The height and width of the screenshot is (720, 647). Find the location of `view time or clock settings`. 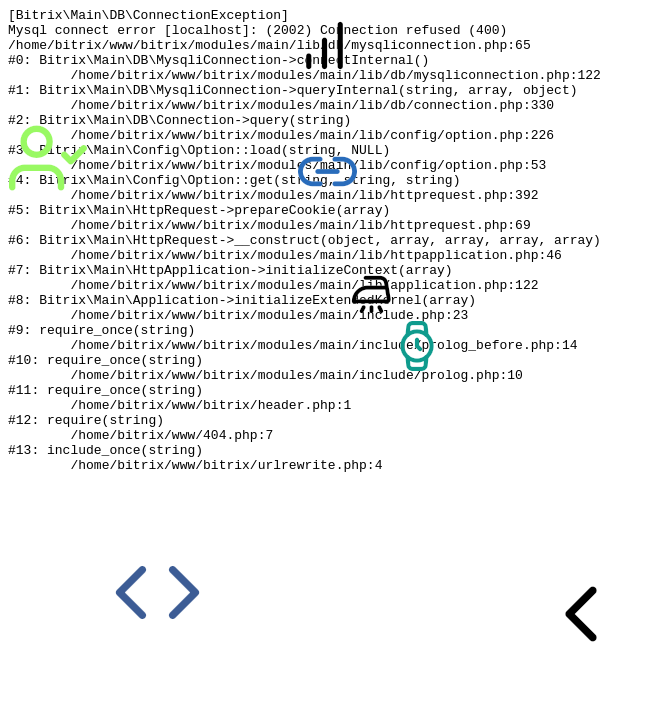

view time or clock settings is located at coordinates (417, 346).